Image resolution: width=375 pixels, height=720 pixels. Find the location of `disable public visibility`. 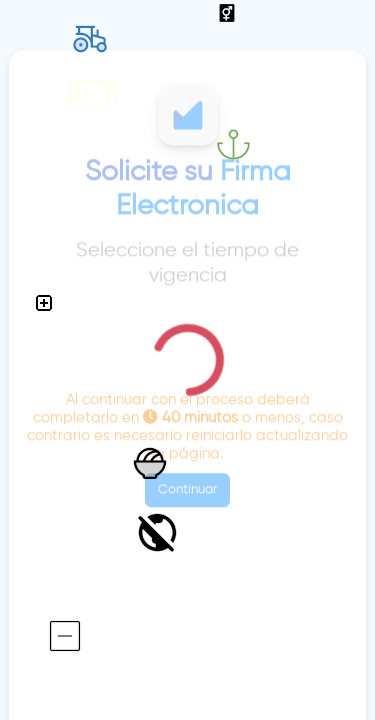

disable public visibility is located at coordinates (157, 532).